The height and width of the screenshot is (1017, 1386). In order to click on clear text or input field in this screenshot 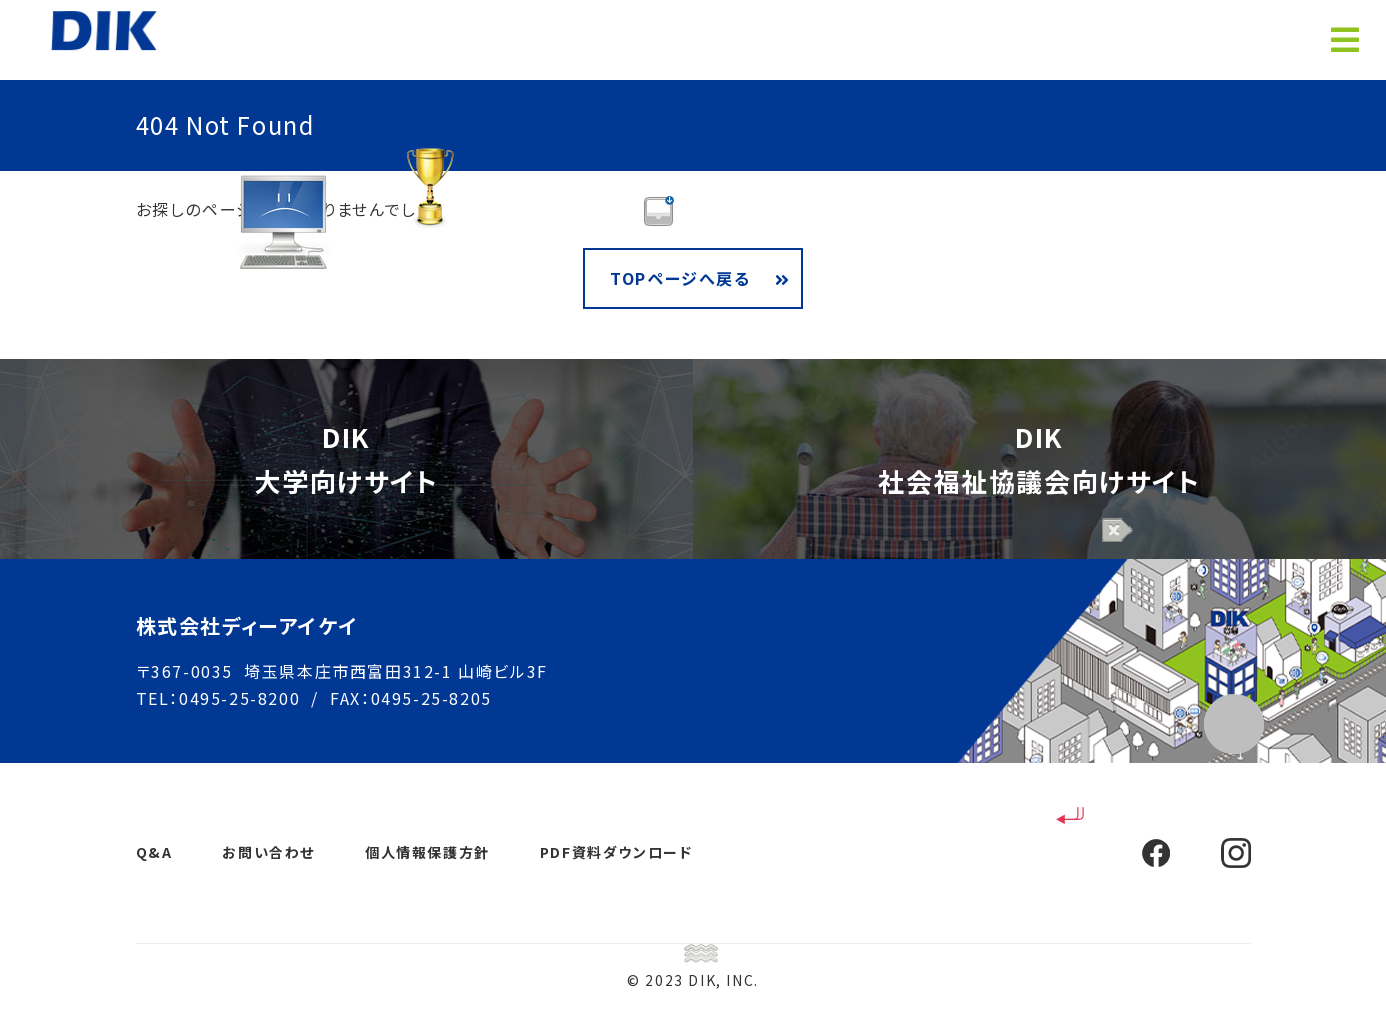, I will do `click(1118, 529)`.